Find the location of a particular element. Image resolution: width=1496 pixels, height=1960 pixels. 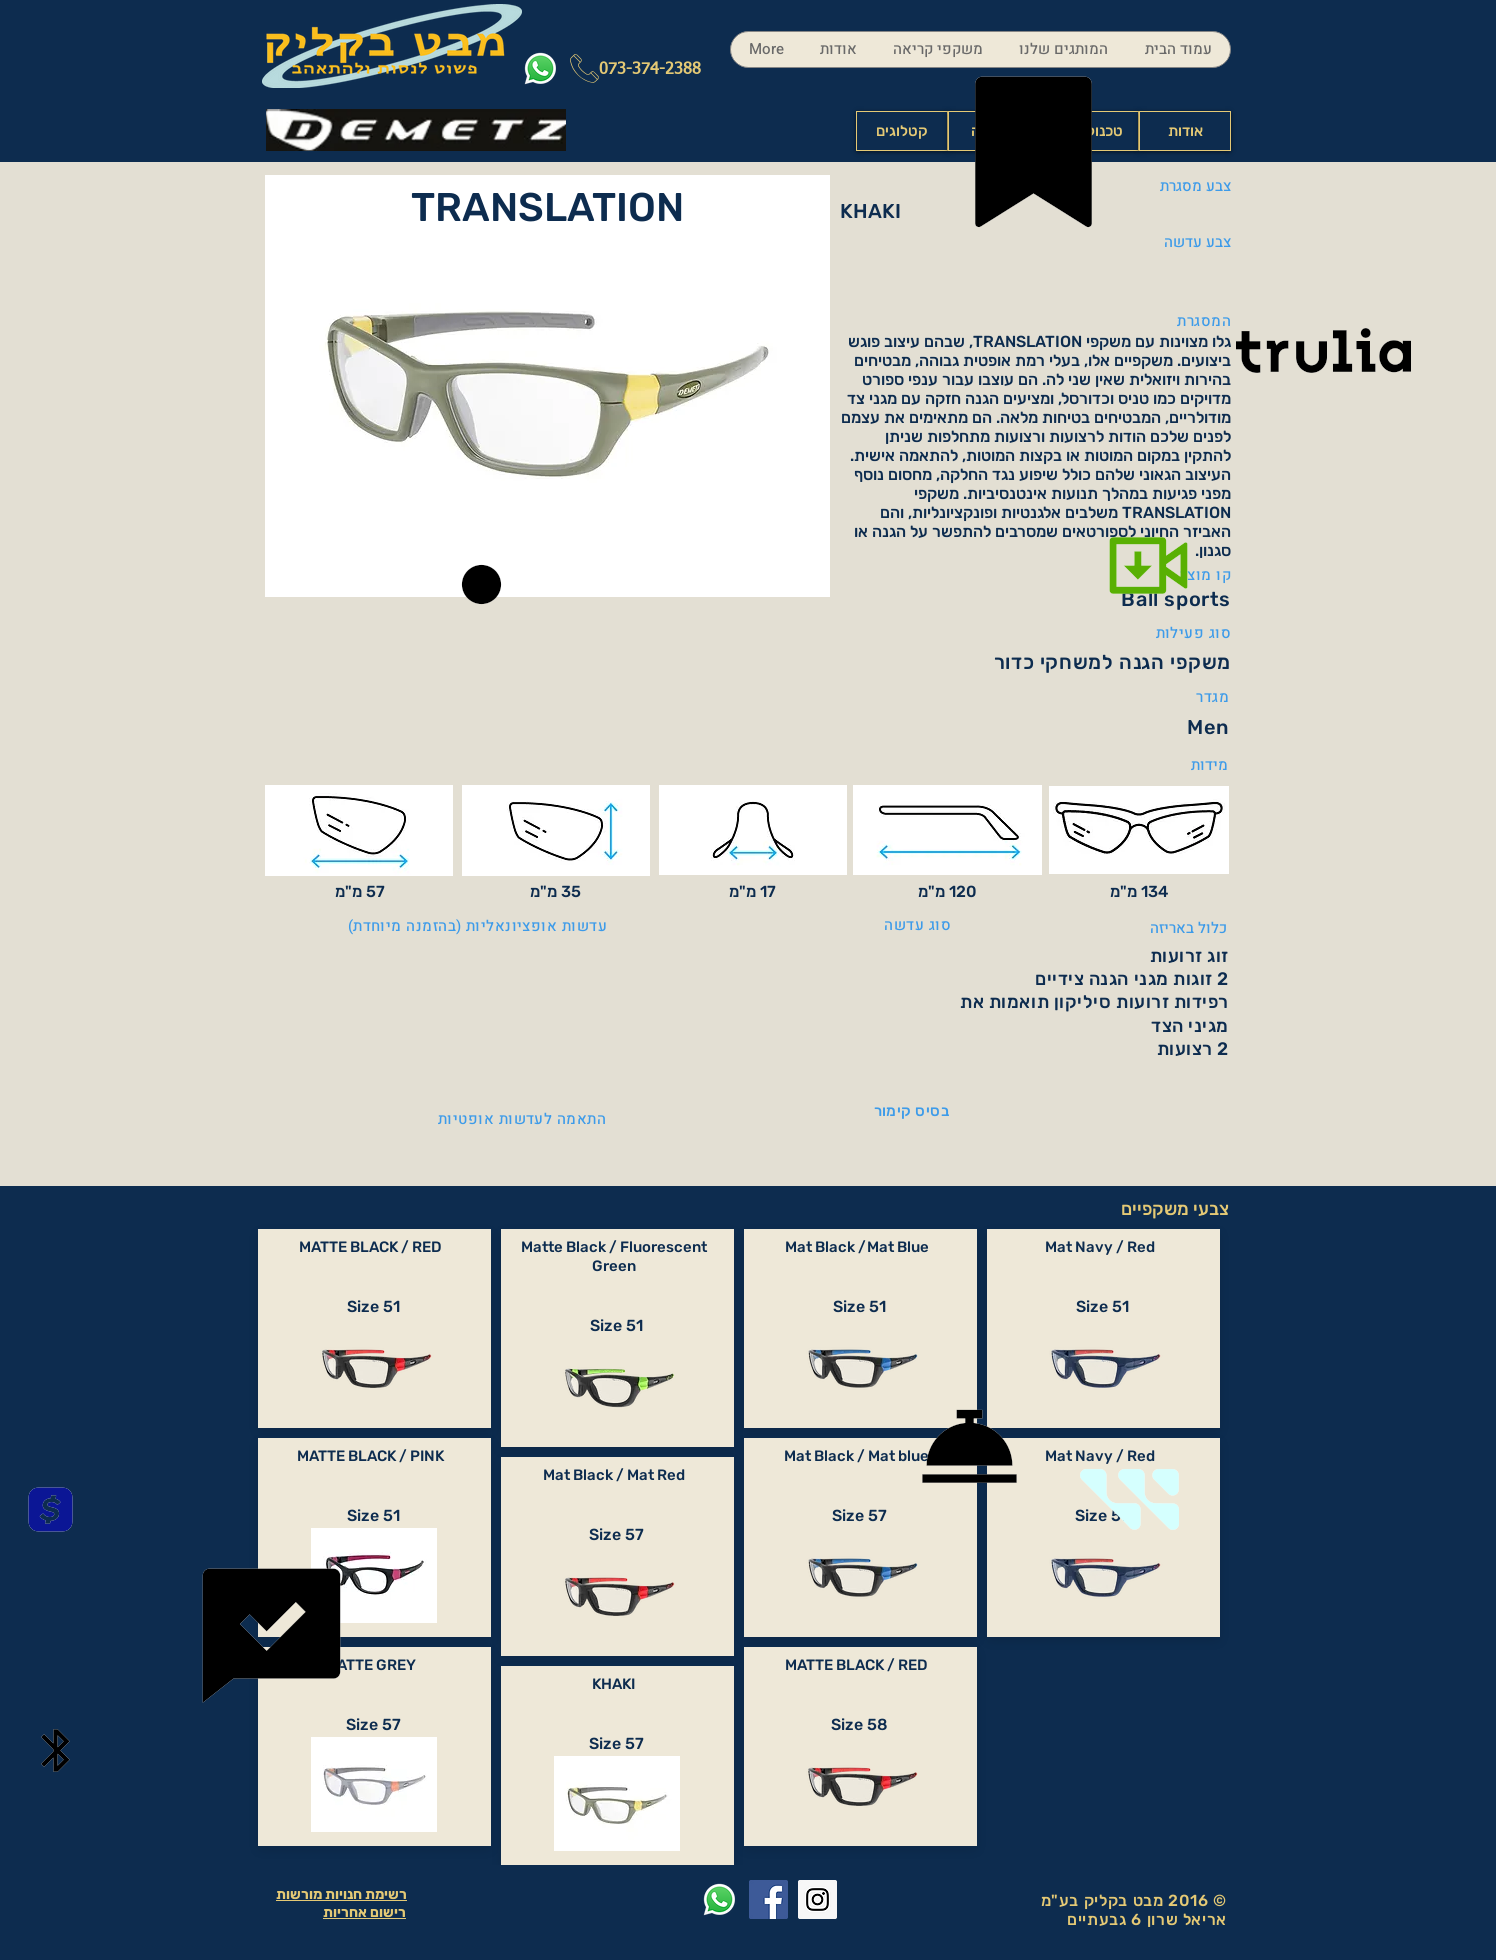

download video to device is located at coordinates (1148, 565).